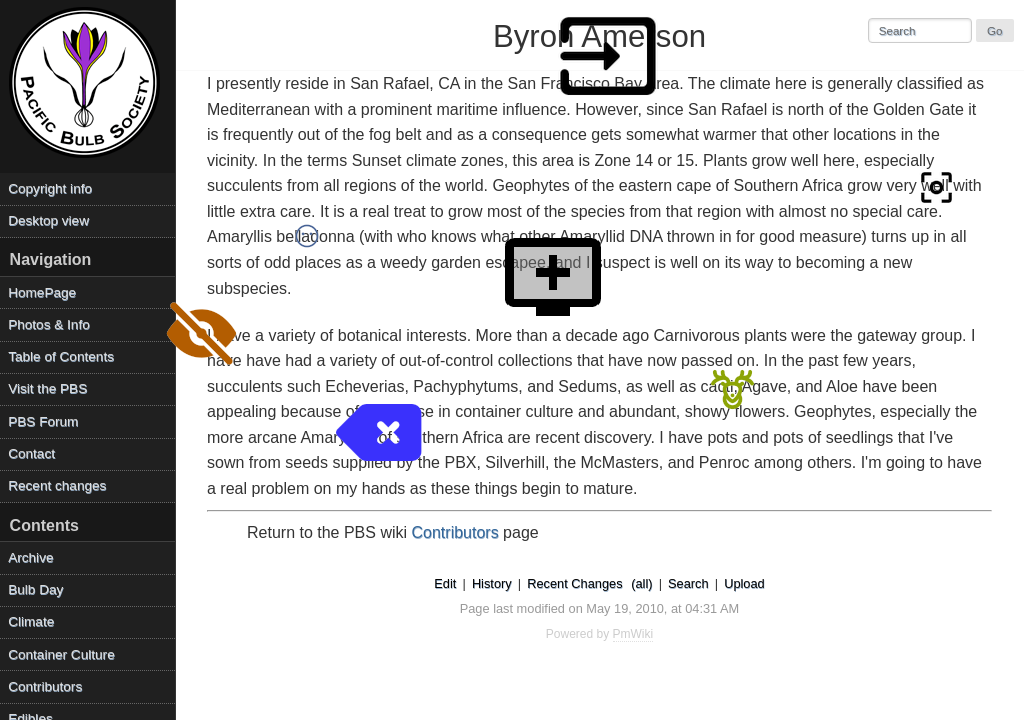  Describe the element at coordinates (936, 187) in the screenshot. I see `center focus on camera viewfinder` at that location.